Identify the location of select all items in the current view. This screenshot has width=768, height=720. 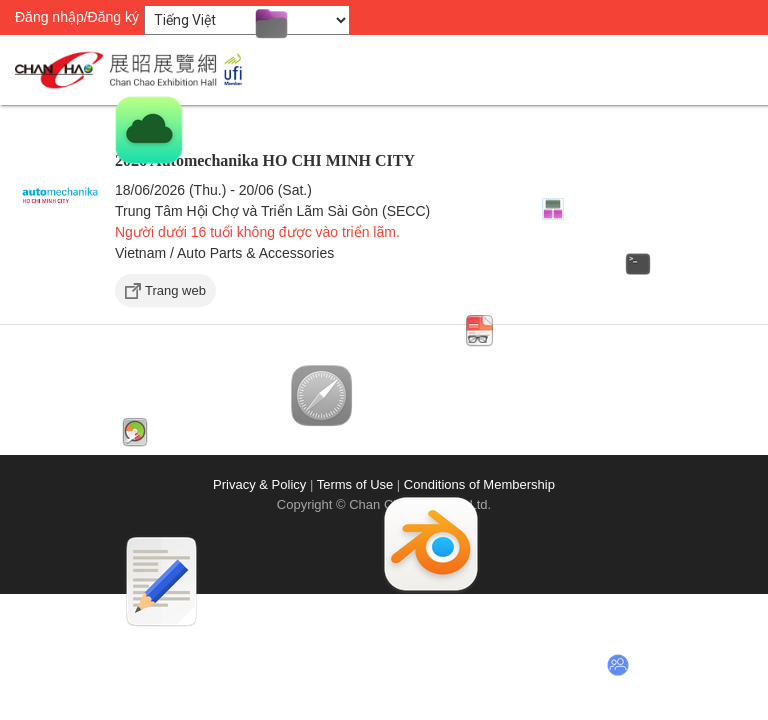
(553, 209).